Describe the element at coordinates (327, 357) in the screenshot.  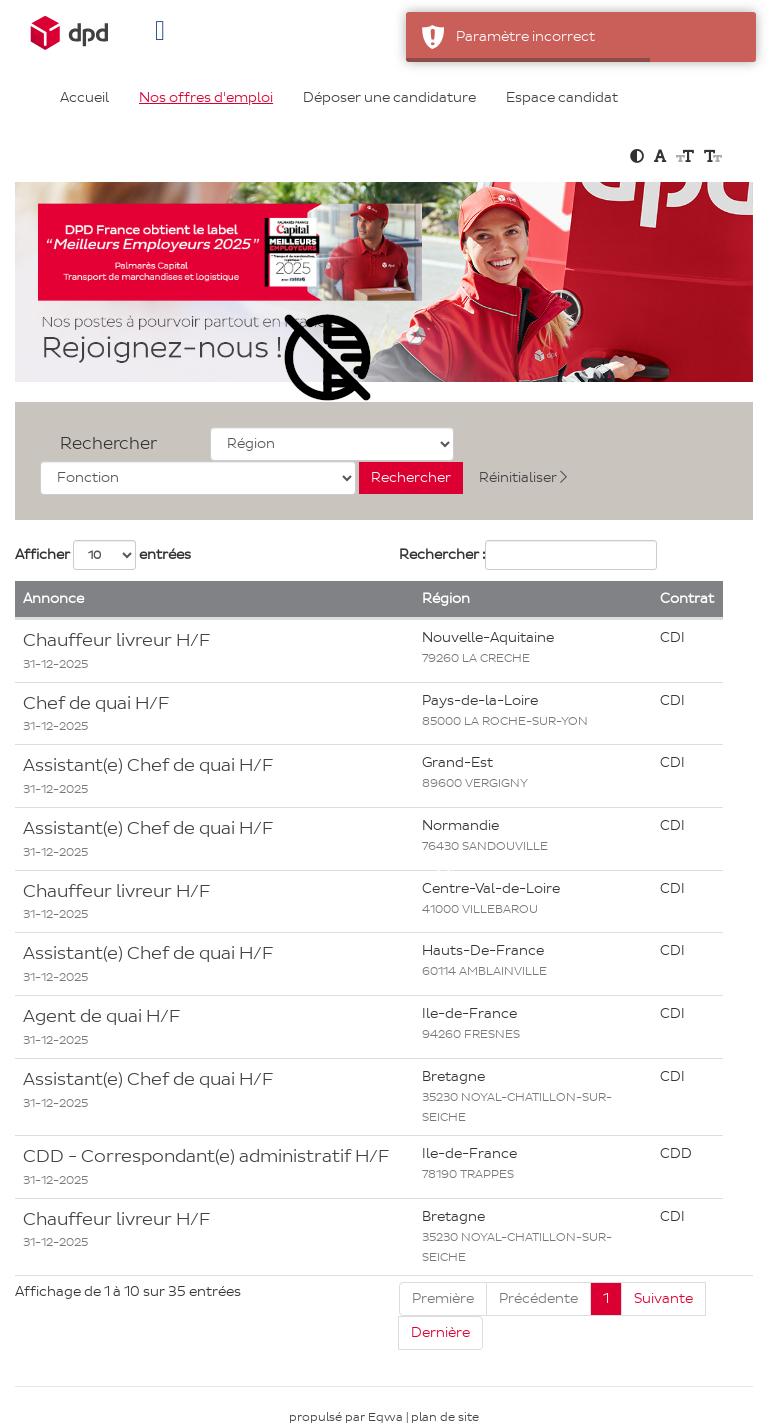
I see `disable blur effect` at that location.